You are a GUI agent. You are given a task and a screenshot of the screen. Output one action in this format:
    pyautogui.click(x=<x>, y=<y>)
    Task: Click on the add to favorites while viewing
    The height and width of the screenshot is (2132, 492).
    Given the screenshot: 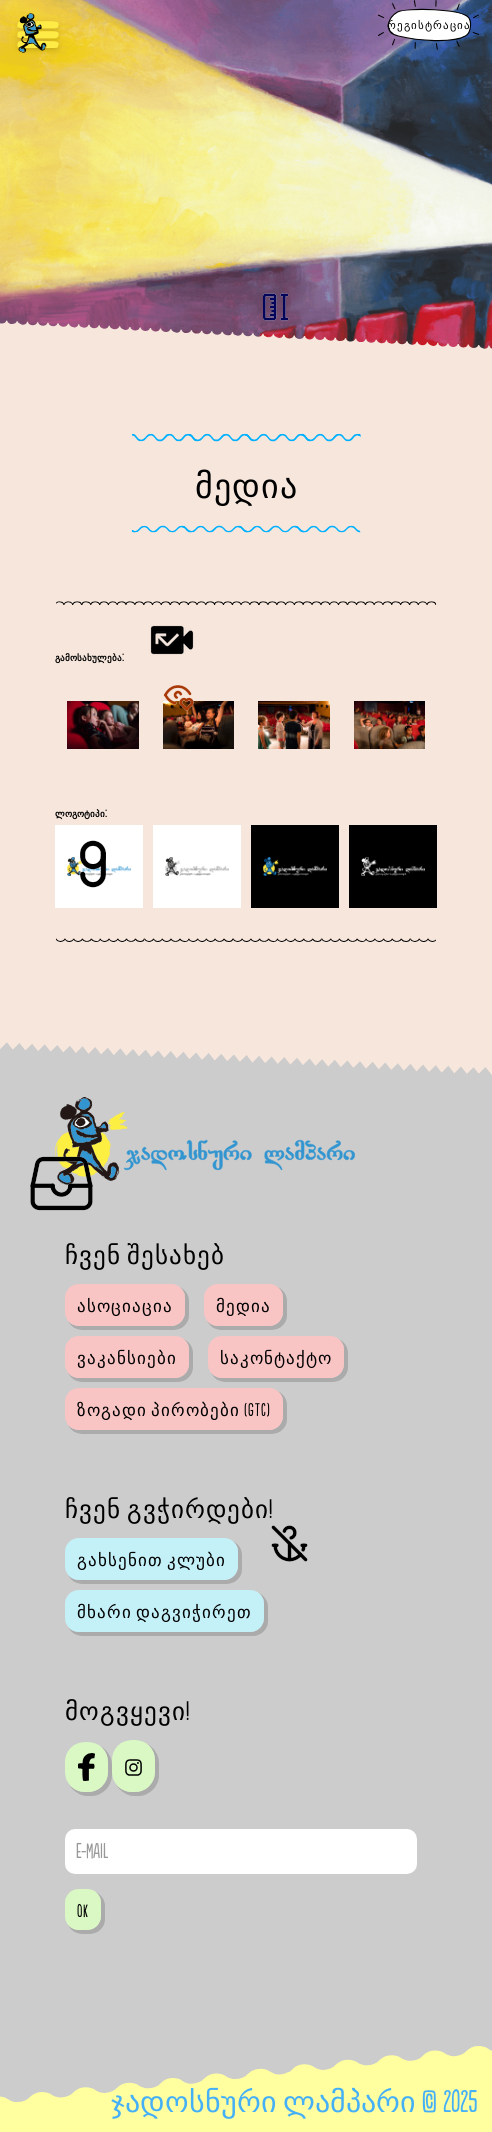 What is the action you would take?
    pyautogui.click(x=178, y=695)
    